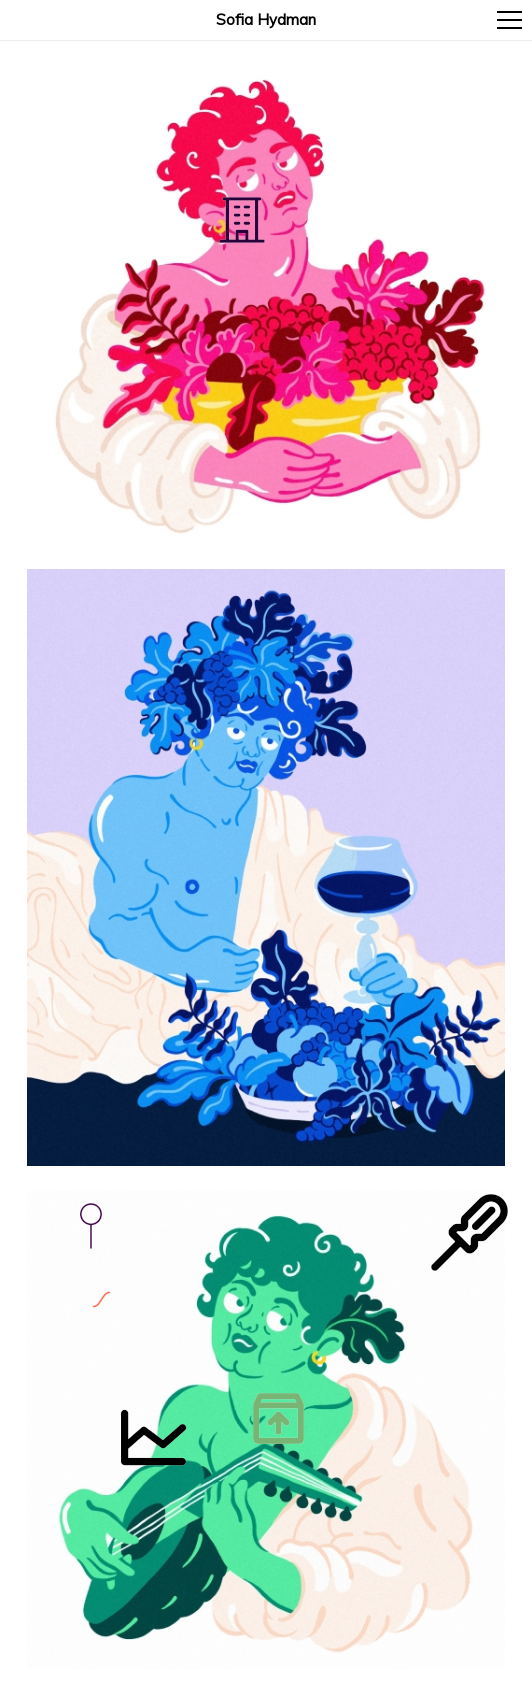 Image resolution: width=532 pixels, height=1696 pixels. I want to click on view company or business information, so click(242, 220).